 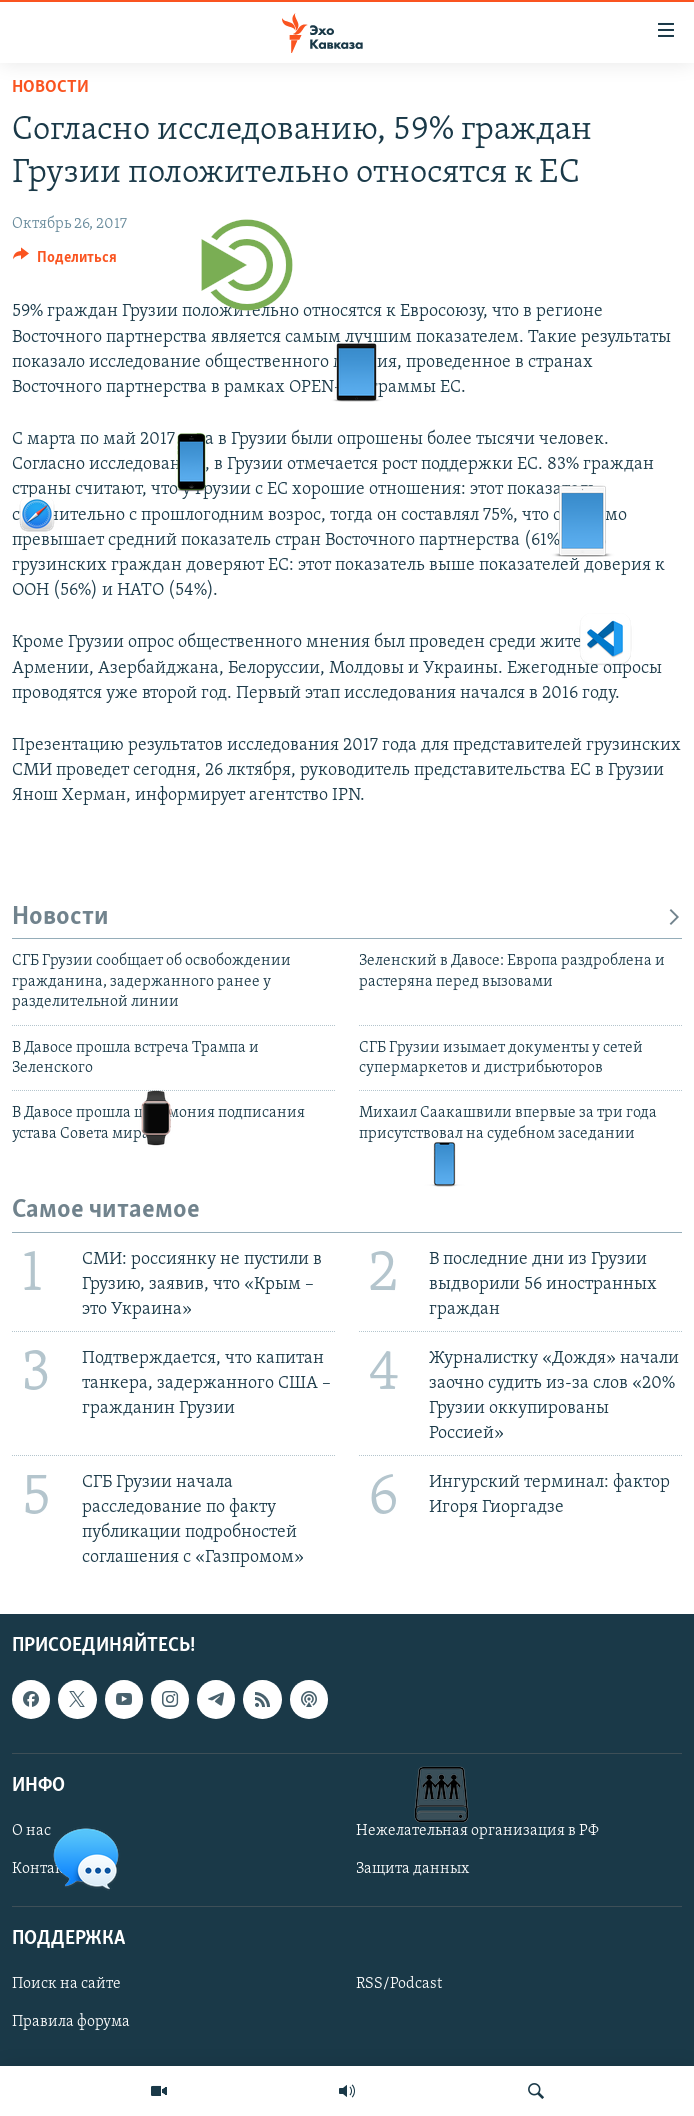 What do you see at coordinates (37, 514) in the screenshot?
I see `open Safari web browser` at bounding box center [37, 514].